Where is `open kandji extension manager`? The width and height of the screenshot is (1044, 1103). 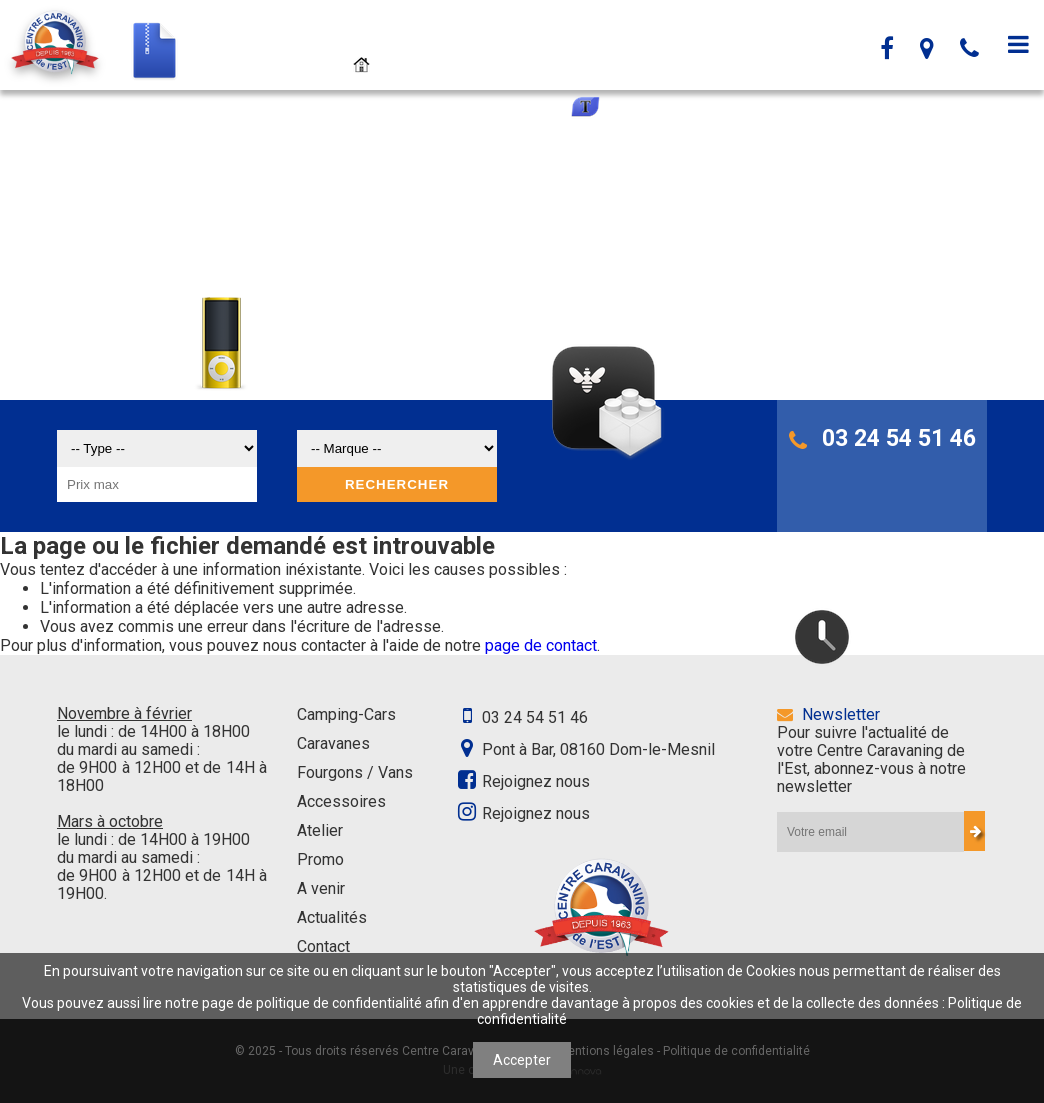
open kandji extension manager is located at coordinates (603, 397).